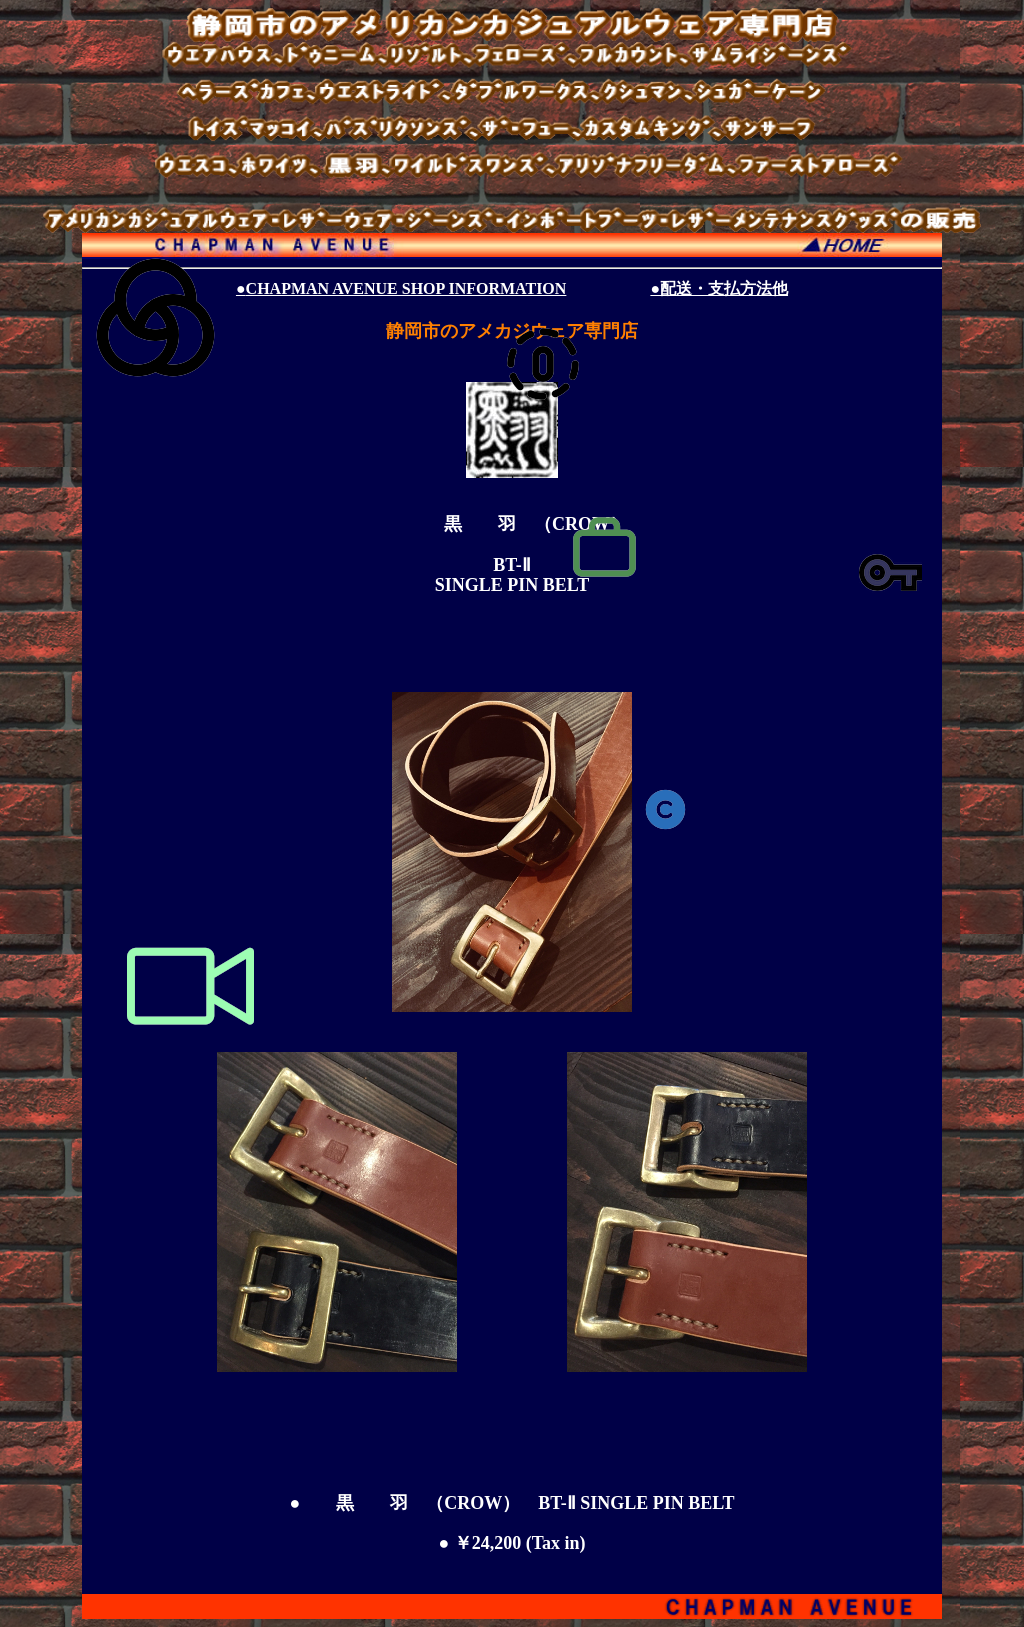  What do you see at coordinates (890, 572) in the screenshot?
I see `access VPN or secure connection settings` at bounding box center [890, 572].